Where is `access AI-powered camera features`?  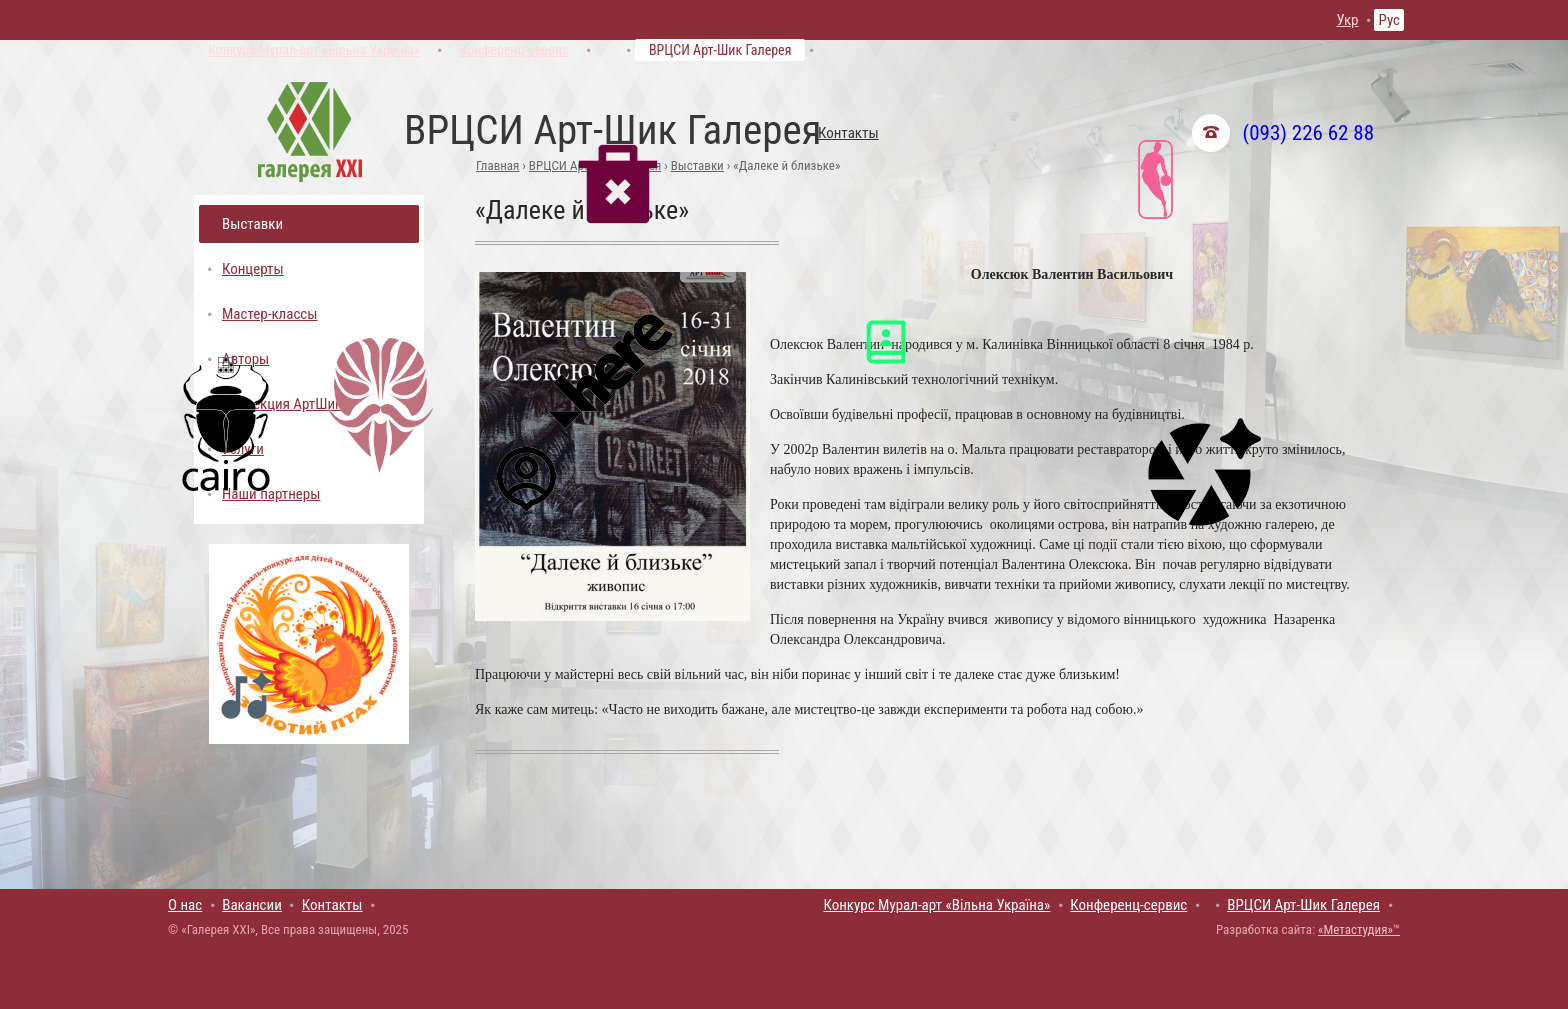 access AI-powered camera features is located at coordinates (1199, 474).